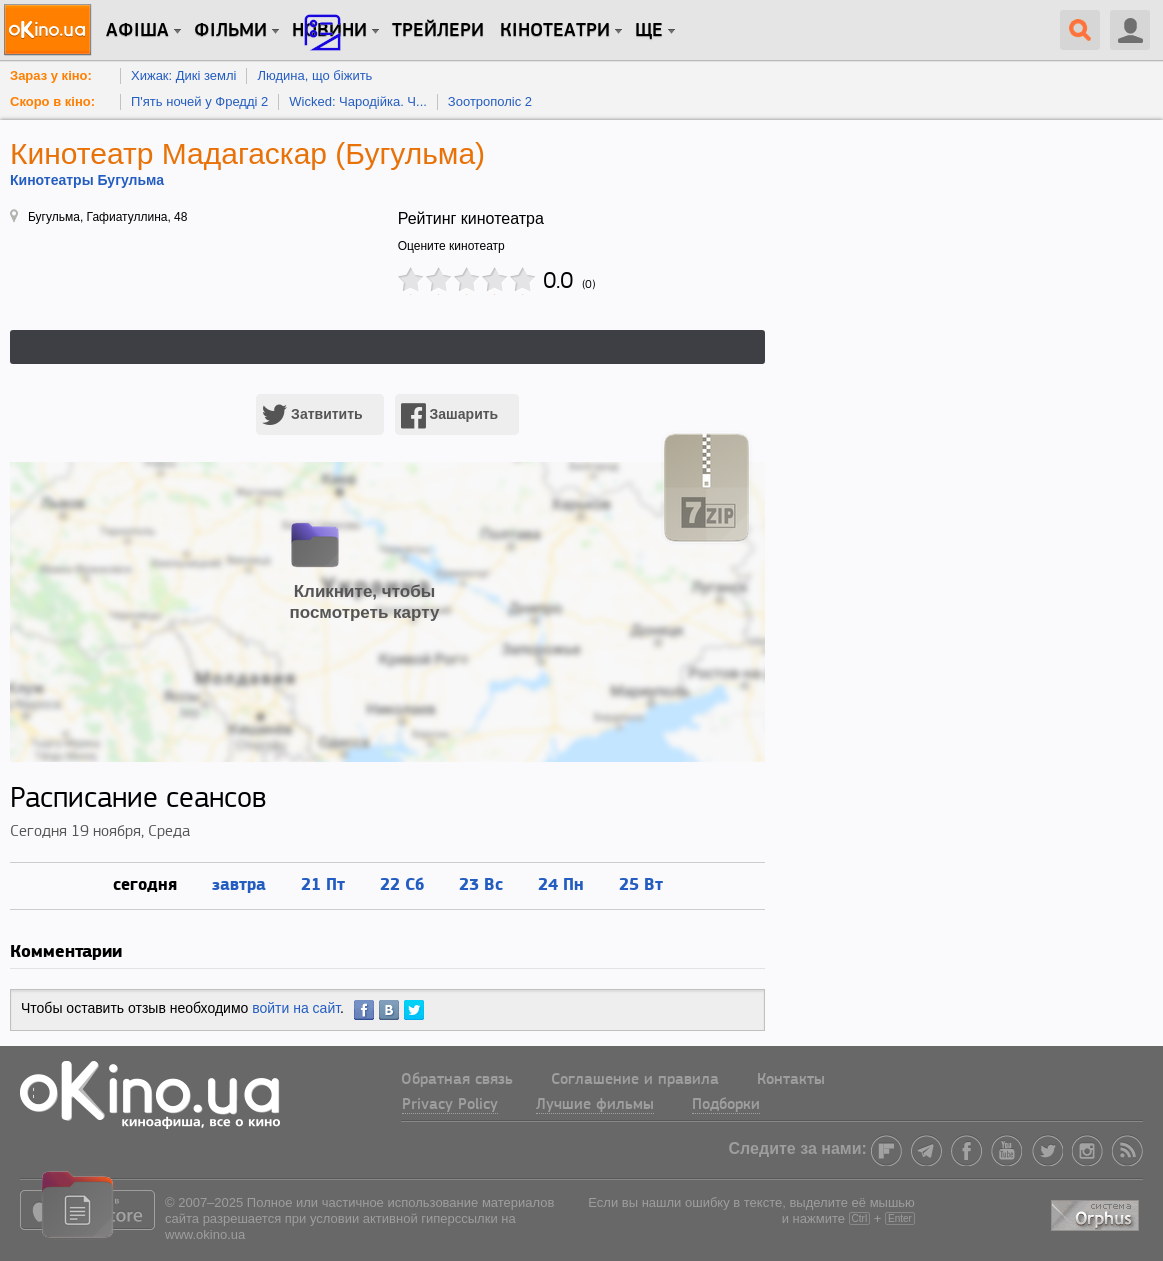  I want to click on a 7-zip compressed archive file, so click(706, 487).